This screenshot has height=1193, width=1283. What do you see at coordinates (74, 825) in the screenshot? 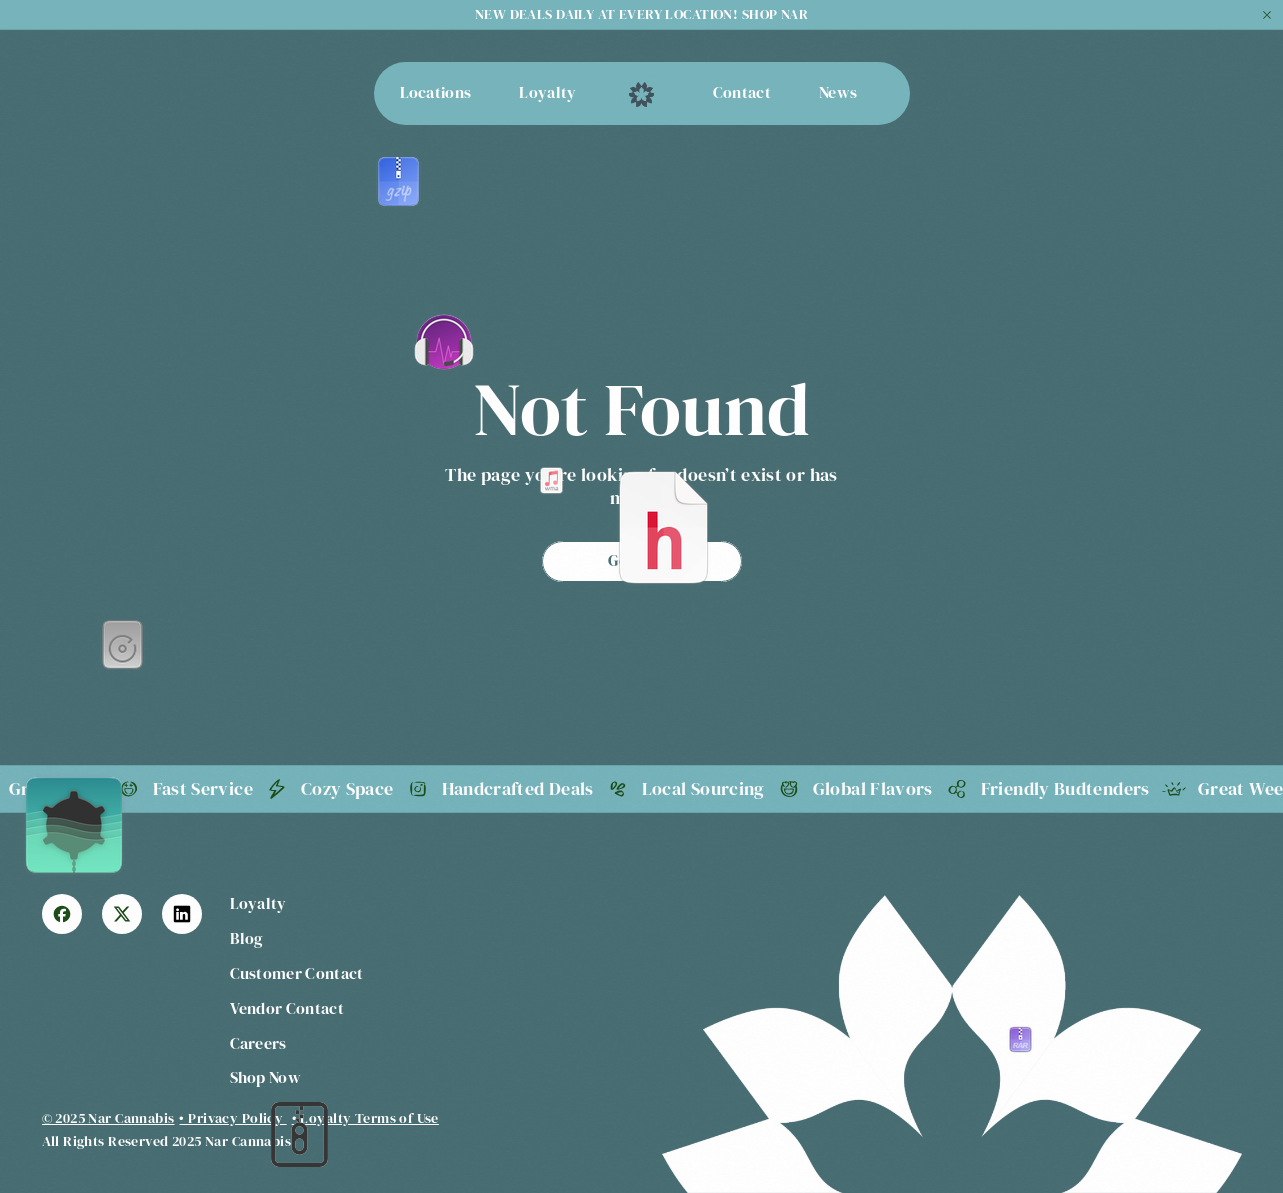
I see `launch the minesweeper game` at bounding box center [74, 825].